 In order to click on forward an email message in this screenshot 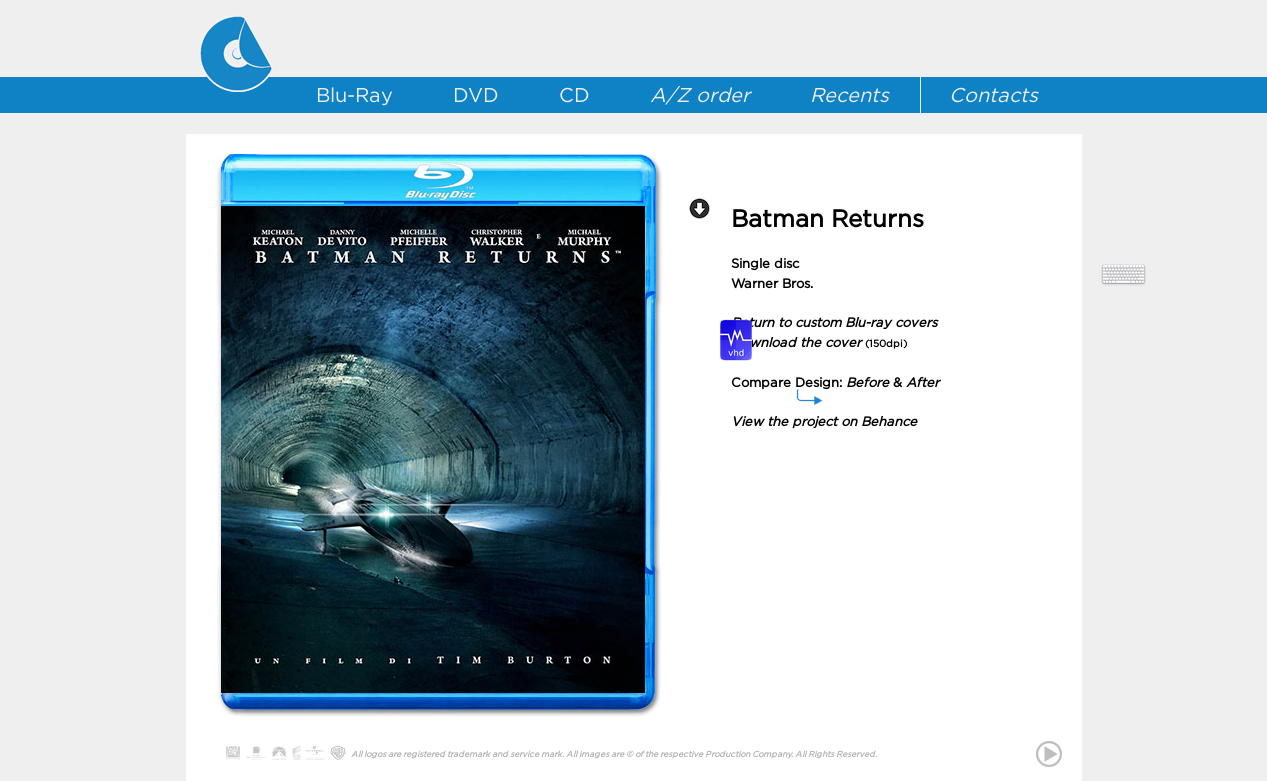, I will do `click(810, 397)`.